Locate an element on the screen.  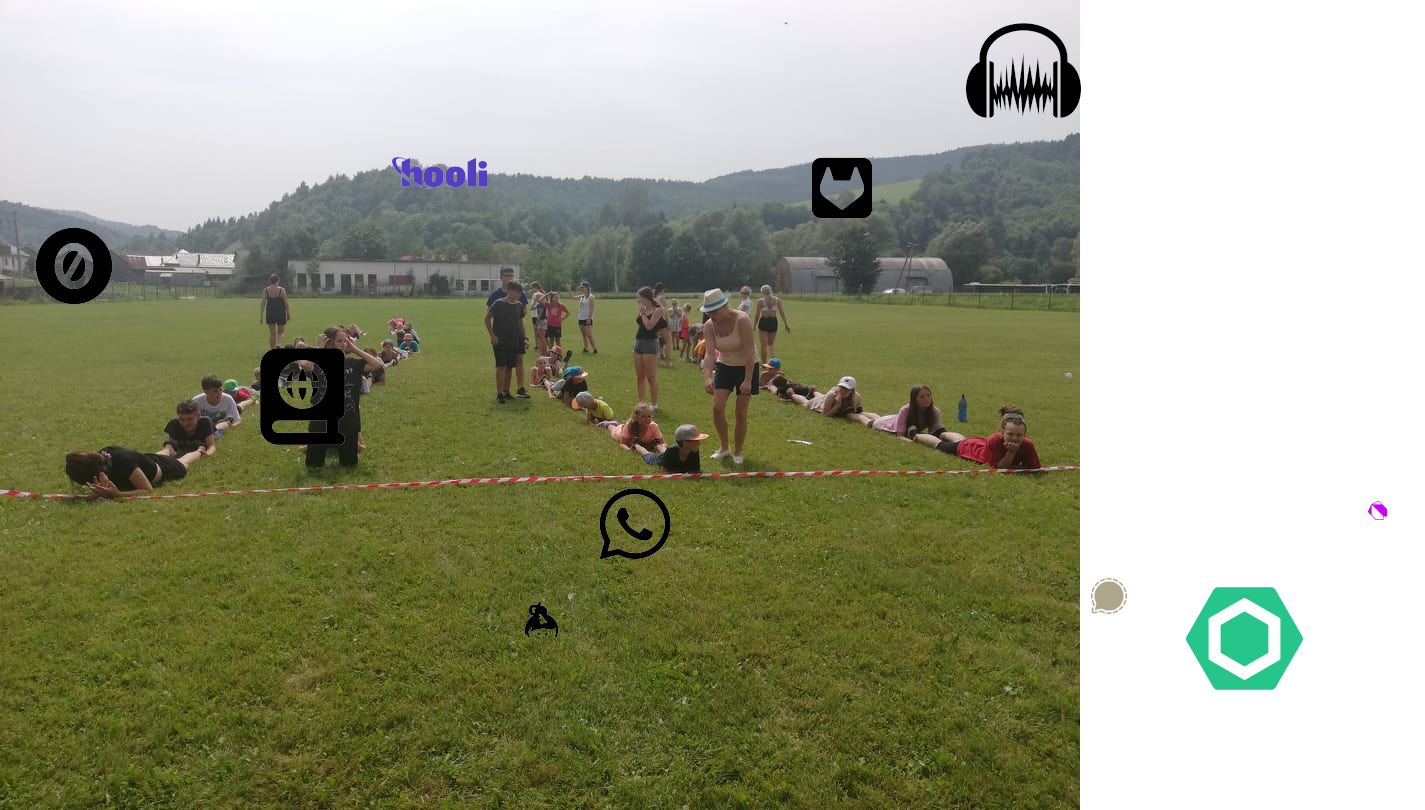
hooli company logo is located at coordinates (439, 172).